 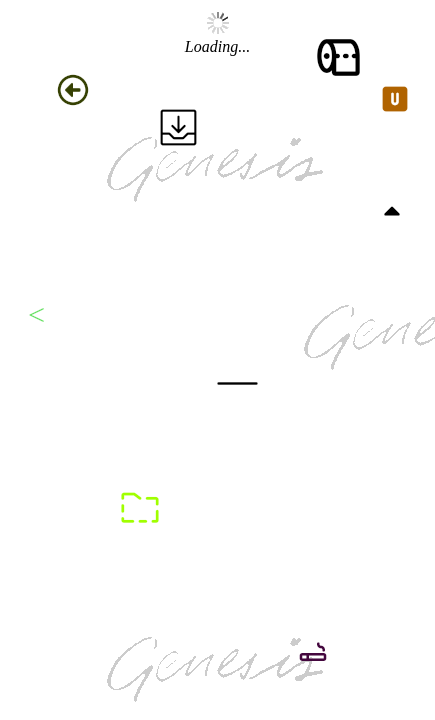 What do you see at coordinates (395, 99) in the screenshot?
I see `indicates an item or option starting with the letter U` at bounding box center [395, 99].